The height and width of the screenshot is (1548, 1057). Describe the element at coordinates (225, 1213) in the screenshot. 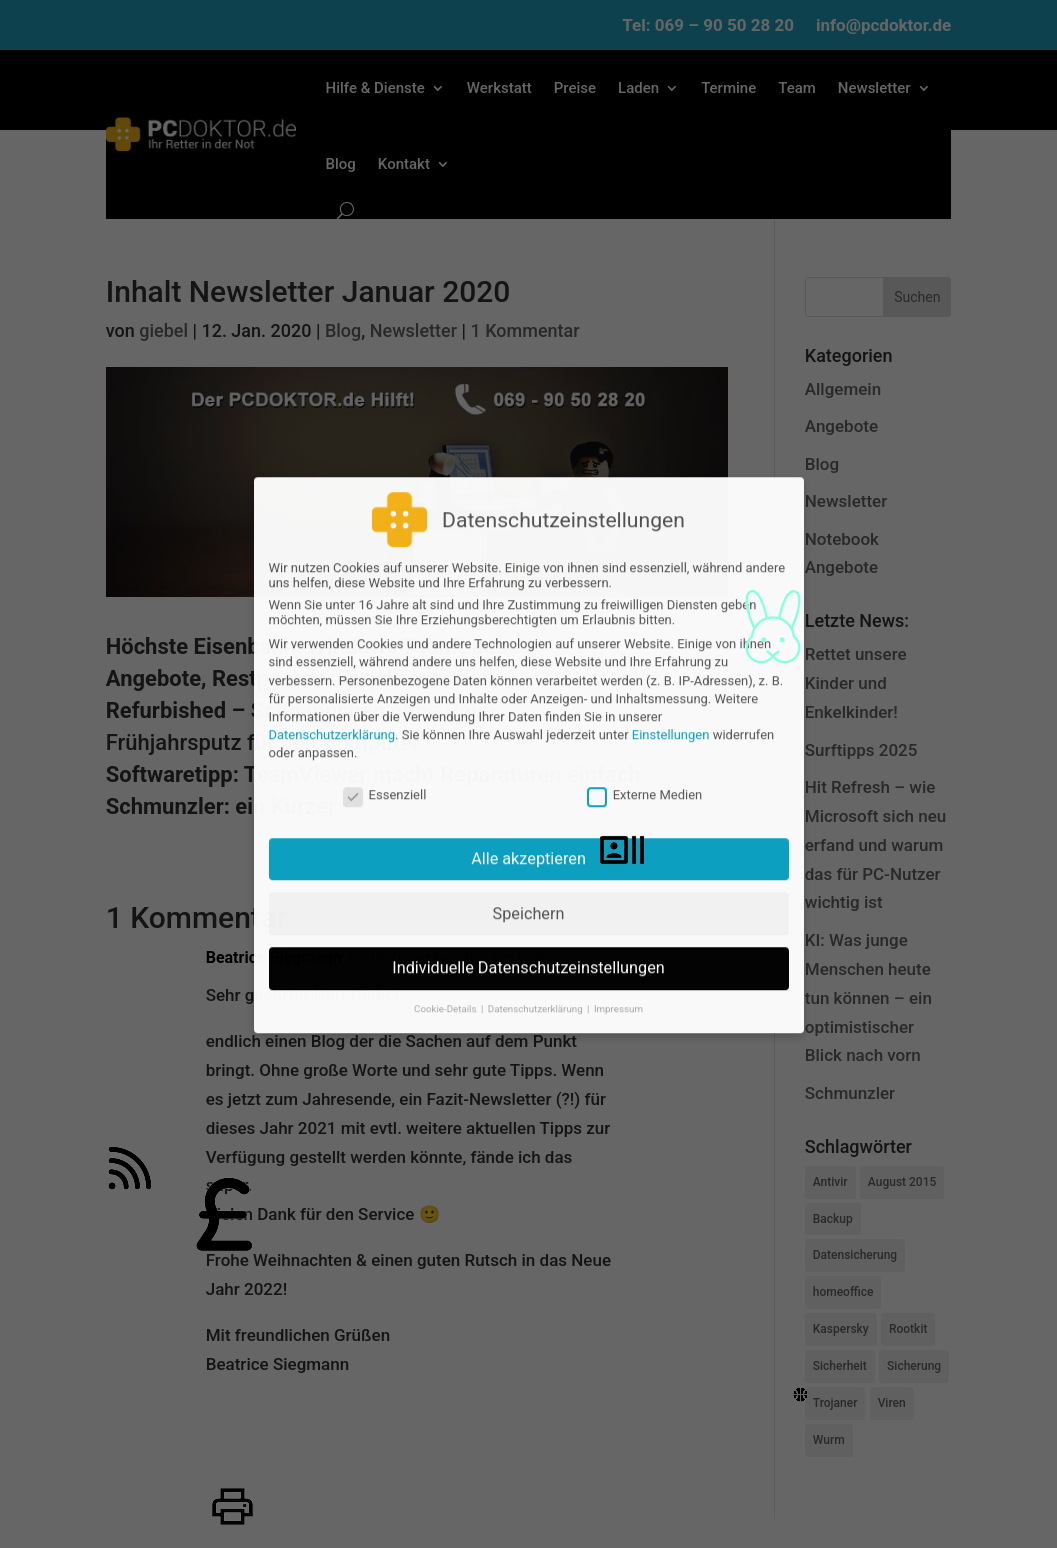

I see `indicates british pound currency` at that location.